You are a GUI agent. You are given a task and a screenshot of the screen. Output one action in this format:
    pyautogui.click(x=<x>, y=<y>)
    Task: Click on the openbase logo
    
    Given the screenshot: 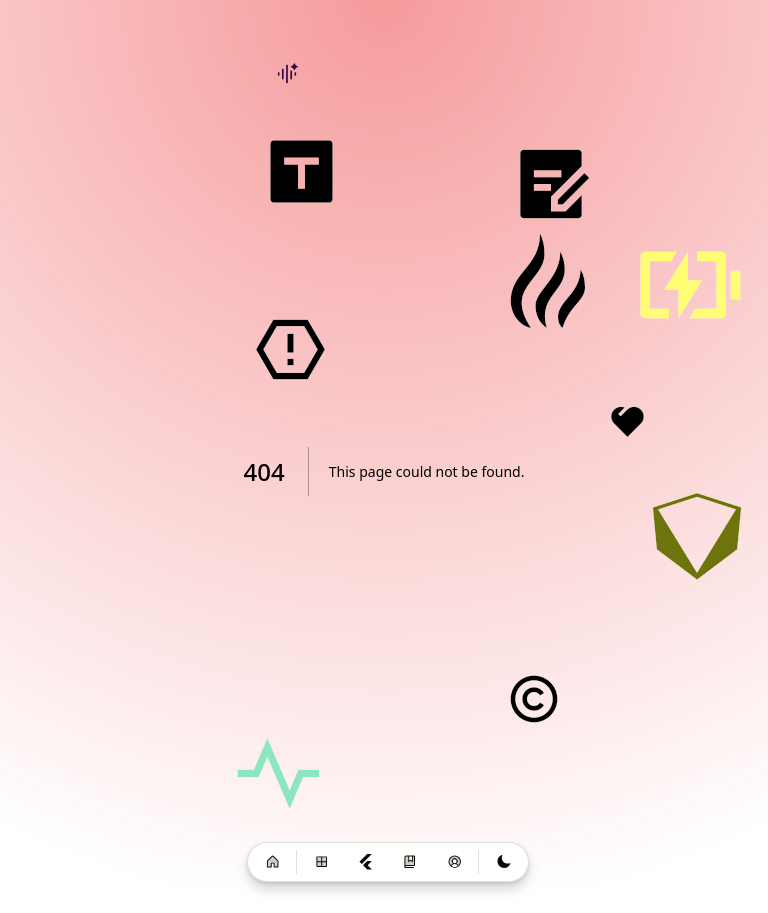 What is the action you would take?
    pyautogui.click(x=697, y=534)
    